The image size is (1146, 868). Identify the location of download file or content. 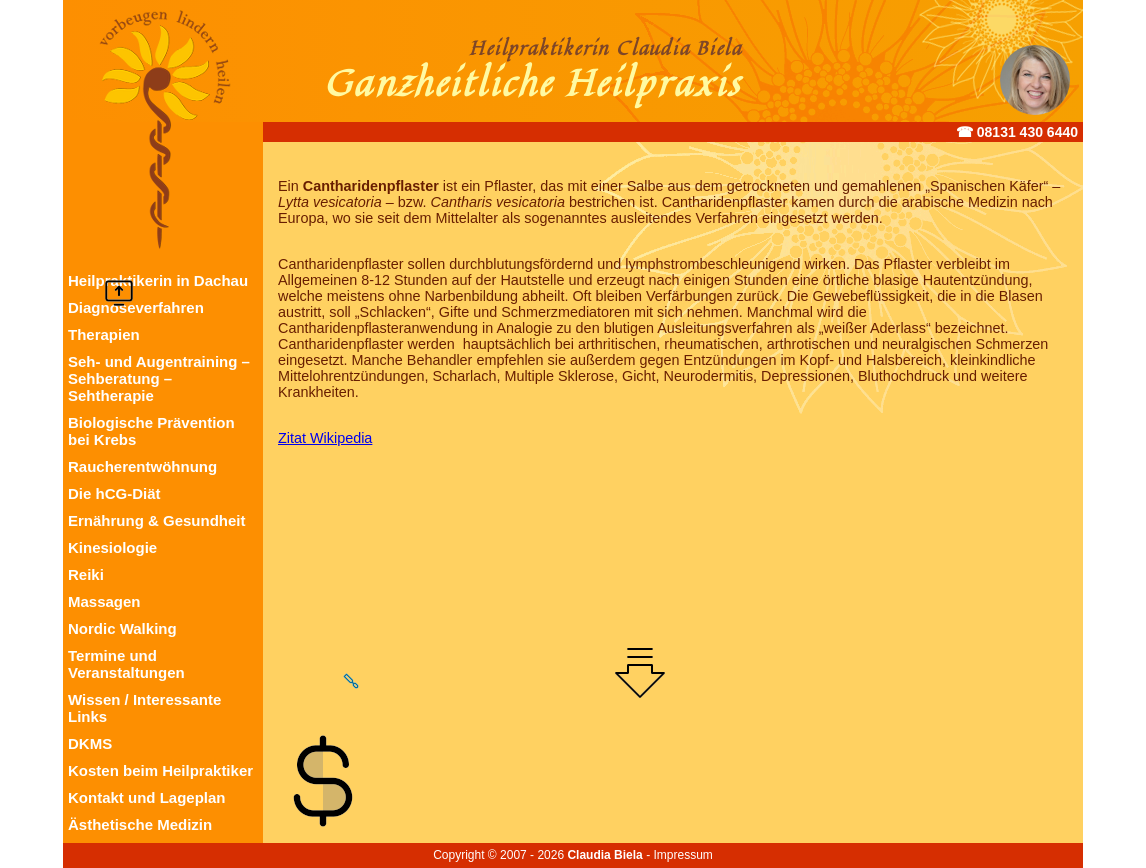
(640, 671).